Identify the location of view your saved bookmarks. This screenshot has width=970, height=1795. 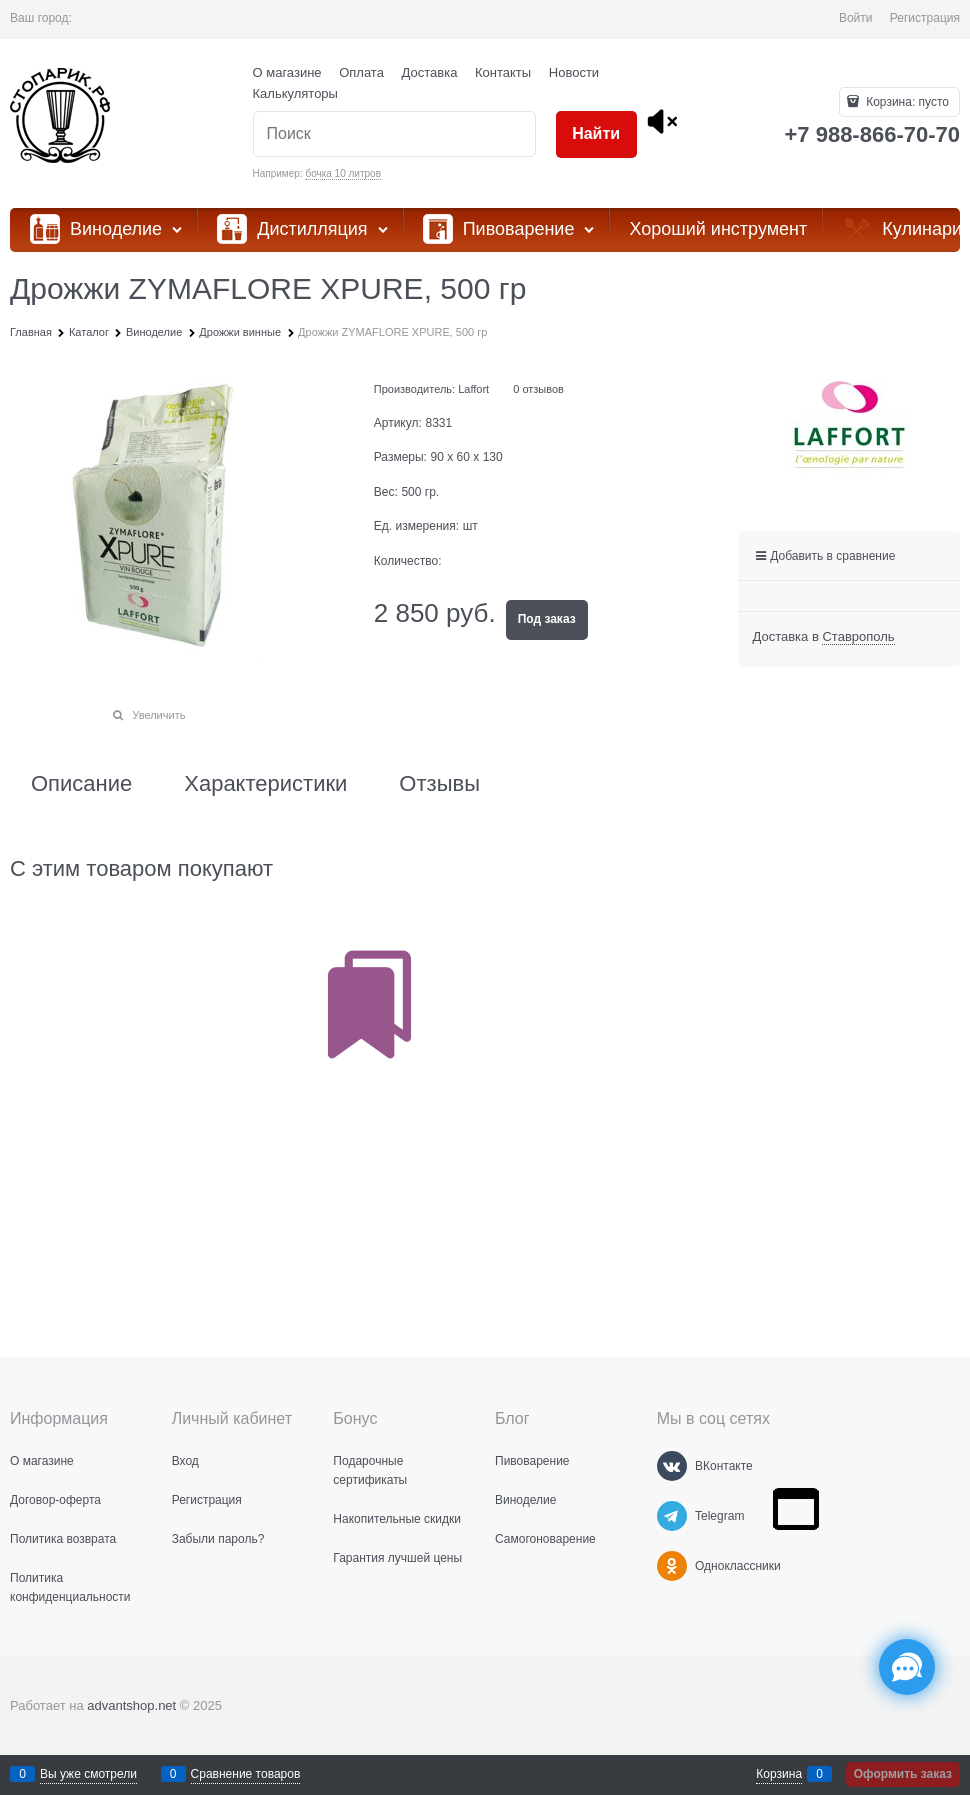
(369, 1004).